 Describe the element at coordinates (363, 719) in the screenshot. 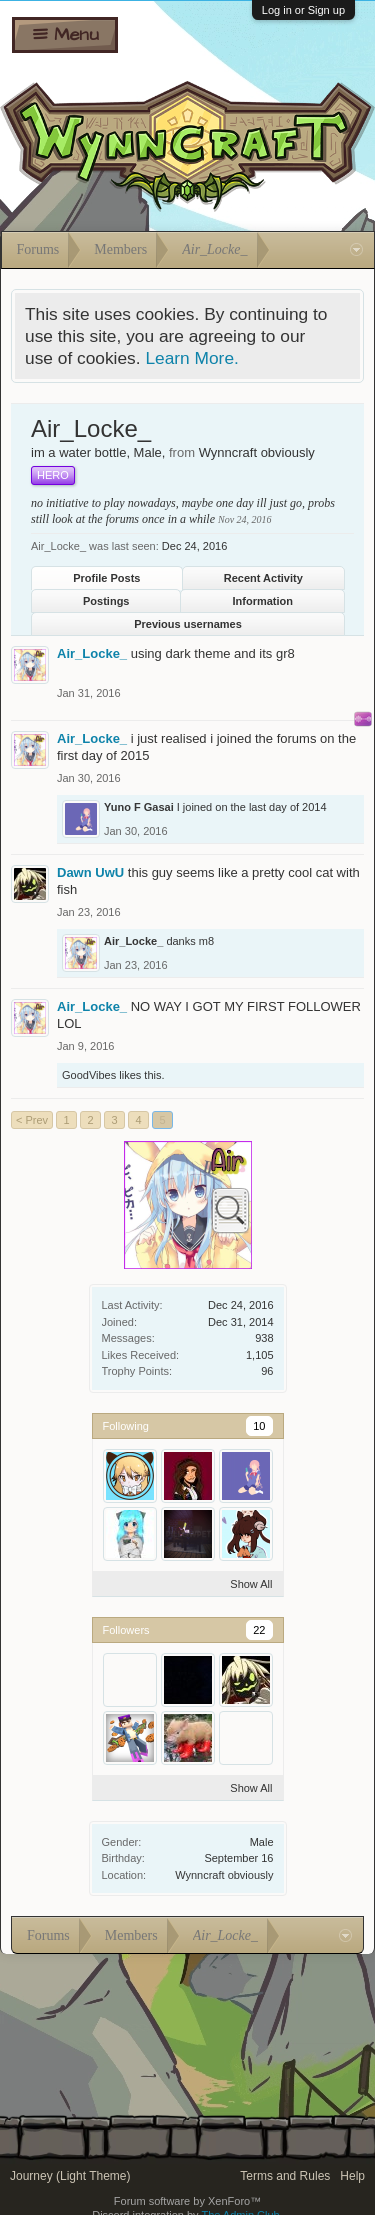

I see `open the audio recorder app` at that location.